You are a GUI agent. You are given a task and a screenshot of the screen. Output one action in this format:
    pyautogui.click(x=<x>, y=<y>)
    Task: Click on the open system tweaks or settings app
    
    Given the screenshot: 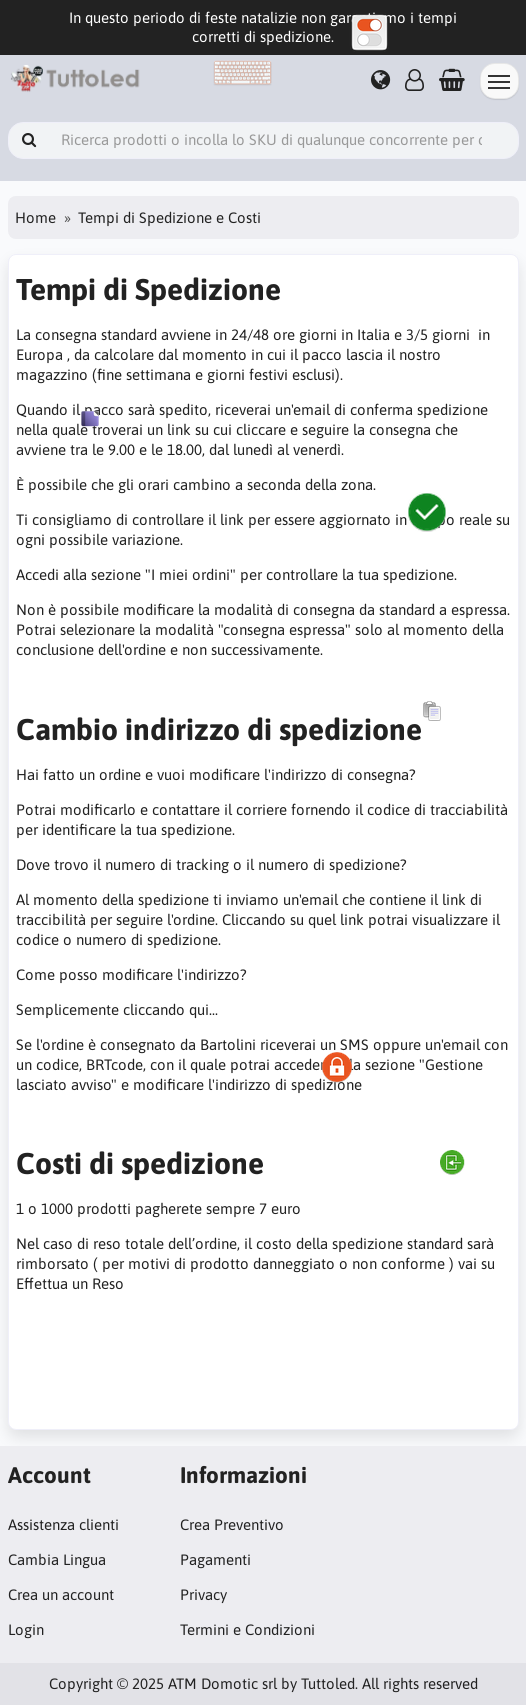 What is the action you would take?
    pyautogui.click(x=369, y=32)
    